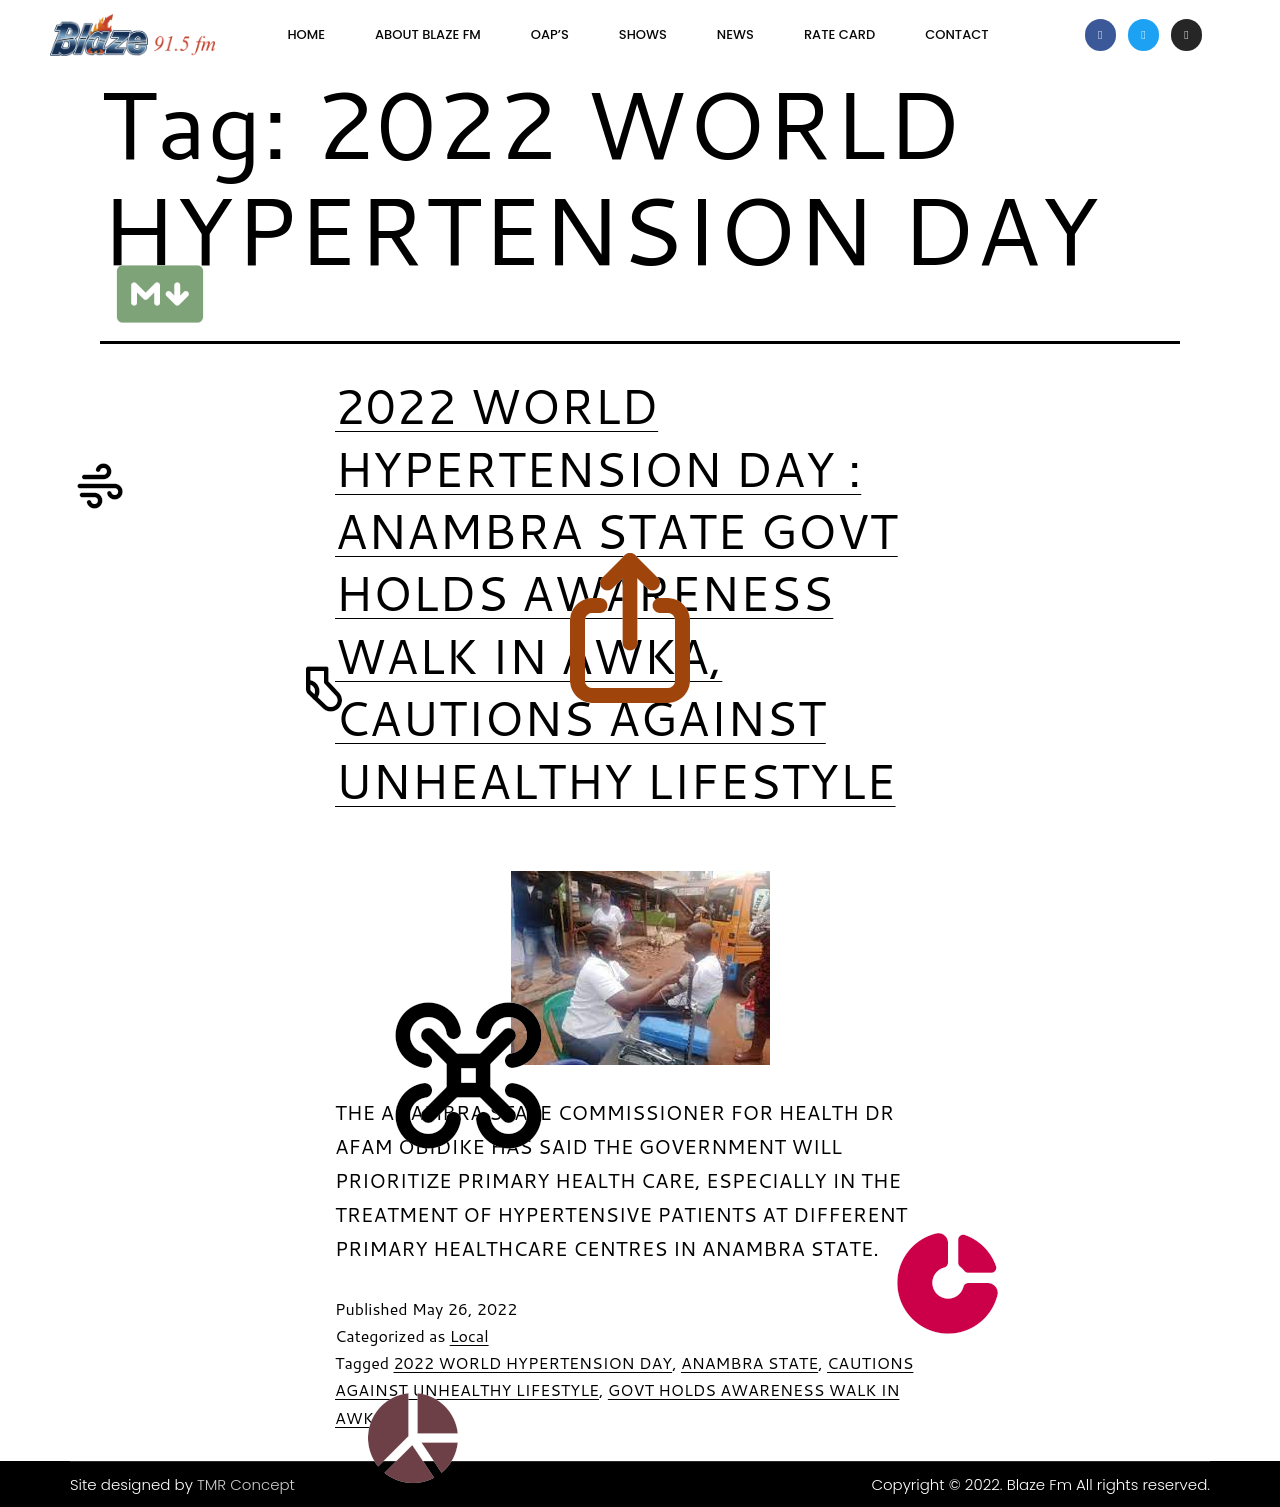 This screenshot has width=1280, height=1507. Describe the element at coordinates (160, 294) in the screenshot. I see `indicates markdown formatting is supported` at that location.